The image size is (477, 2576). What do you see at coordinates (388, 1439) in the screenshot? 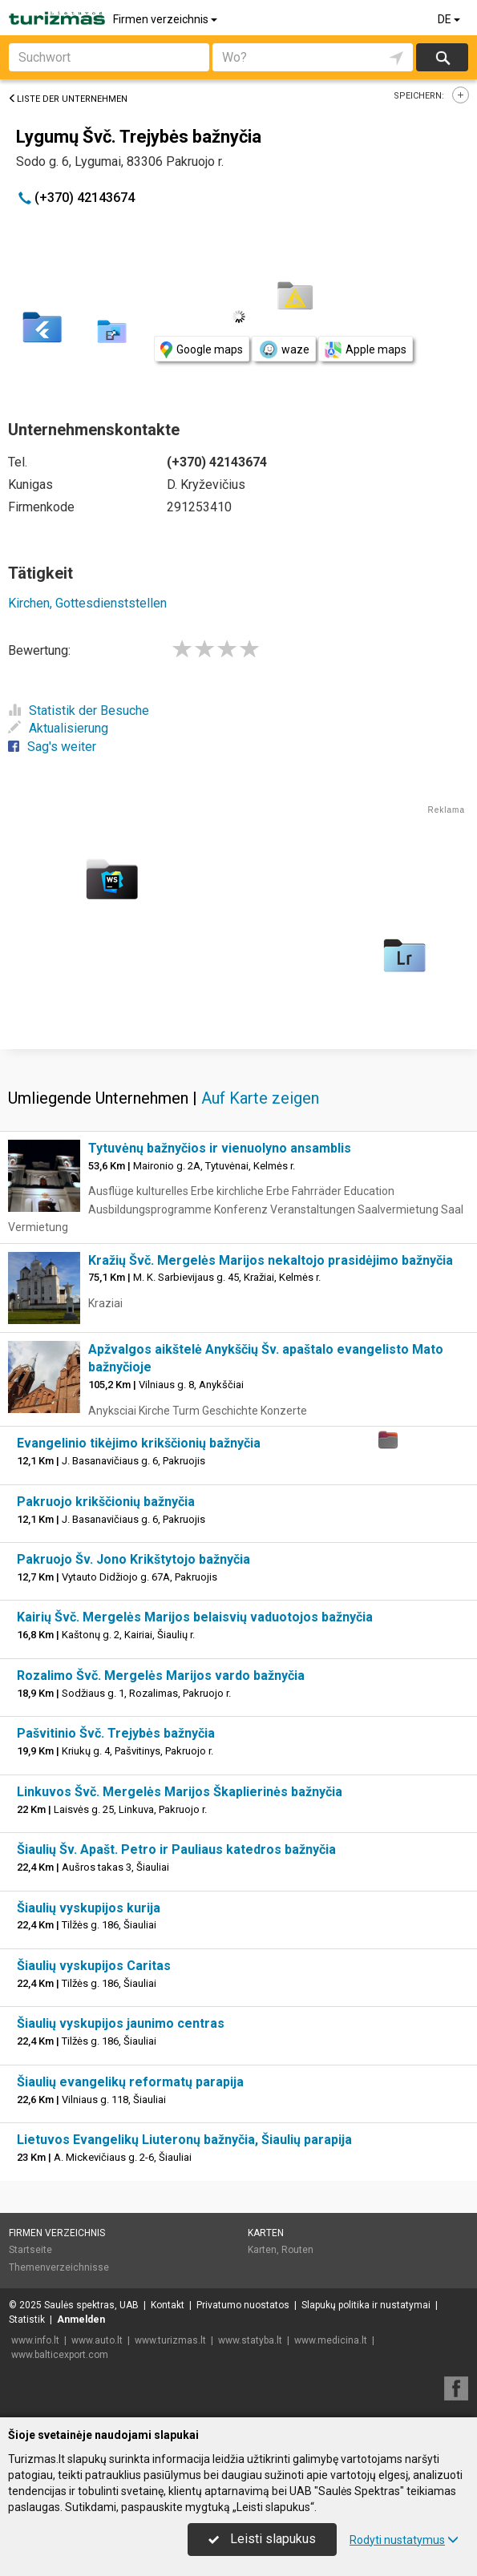
I see `indicates an open or expanded folder` at bounding box center [388, 1439].